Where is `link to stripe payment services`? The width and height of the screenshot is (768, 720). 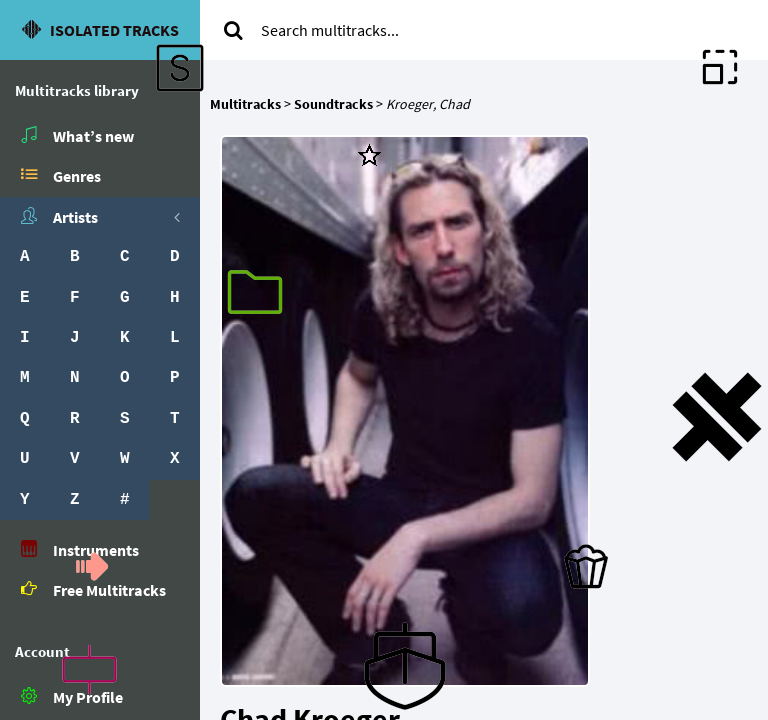
link to stripe payment services is located at coordinates (180, 68).